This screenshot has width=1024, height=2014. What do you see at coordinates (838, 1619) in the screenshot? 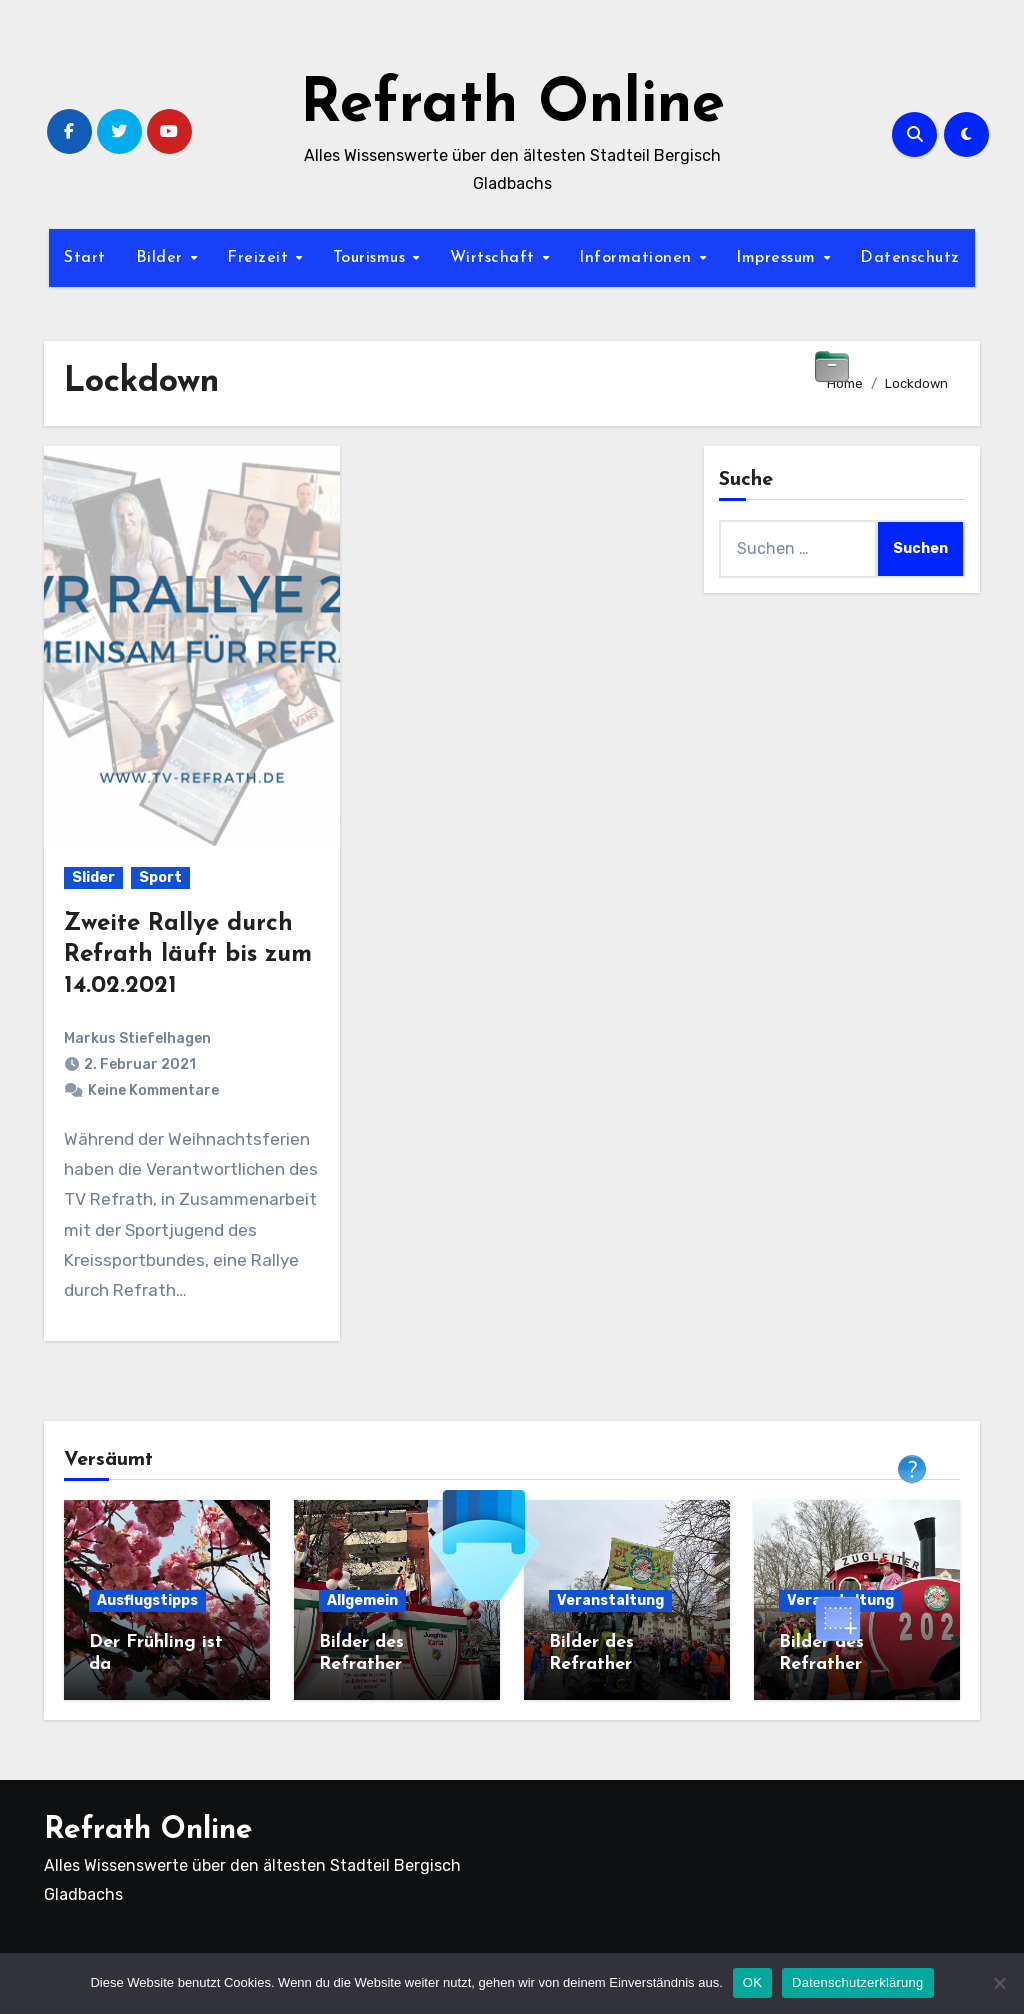
I see `take a screenshot` at bounding box center [838, 1619].